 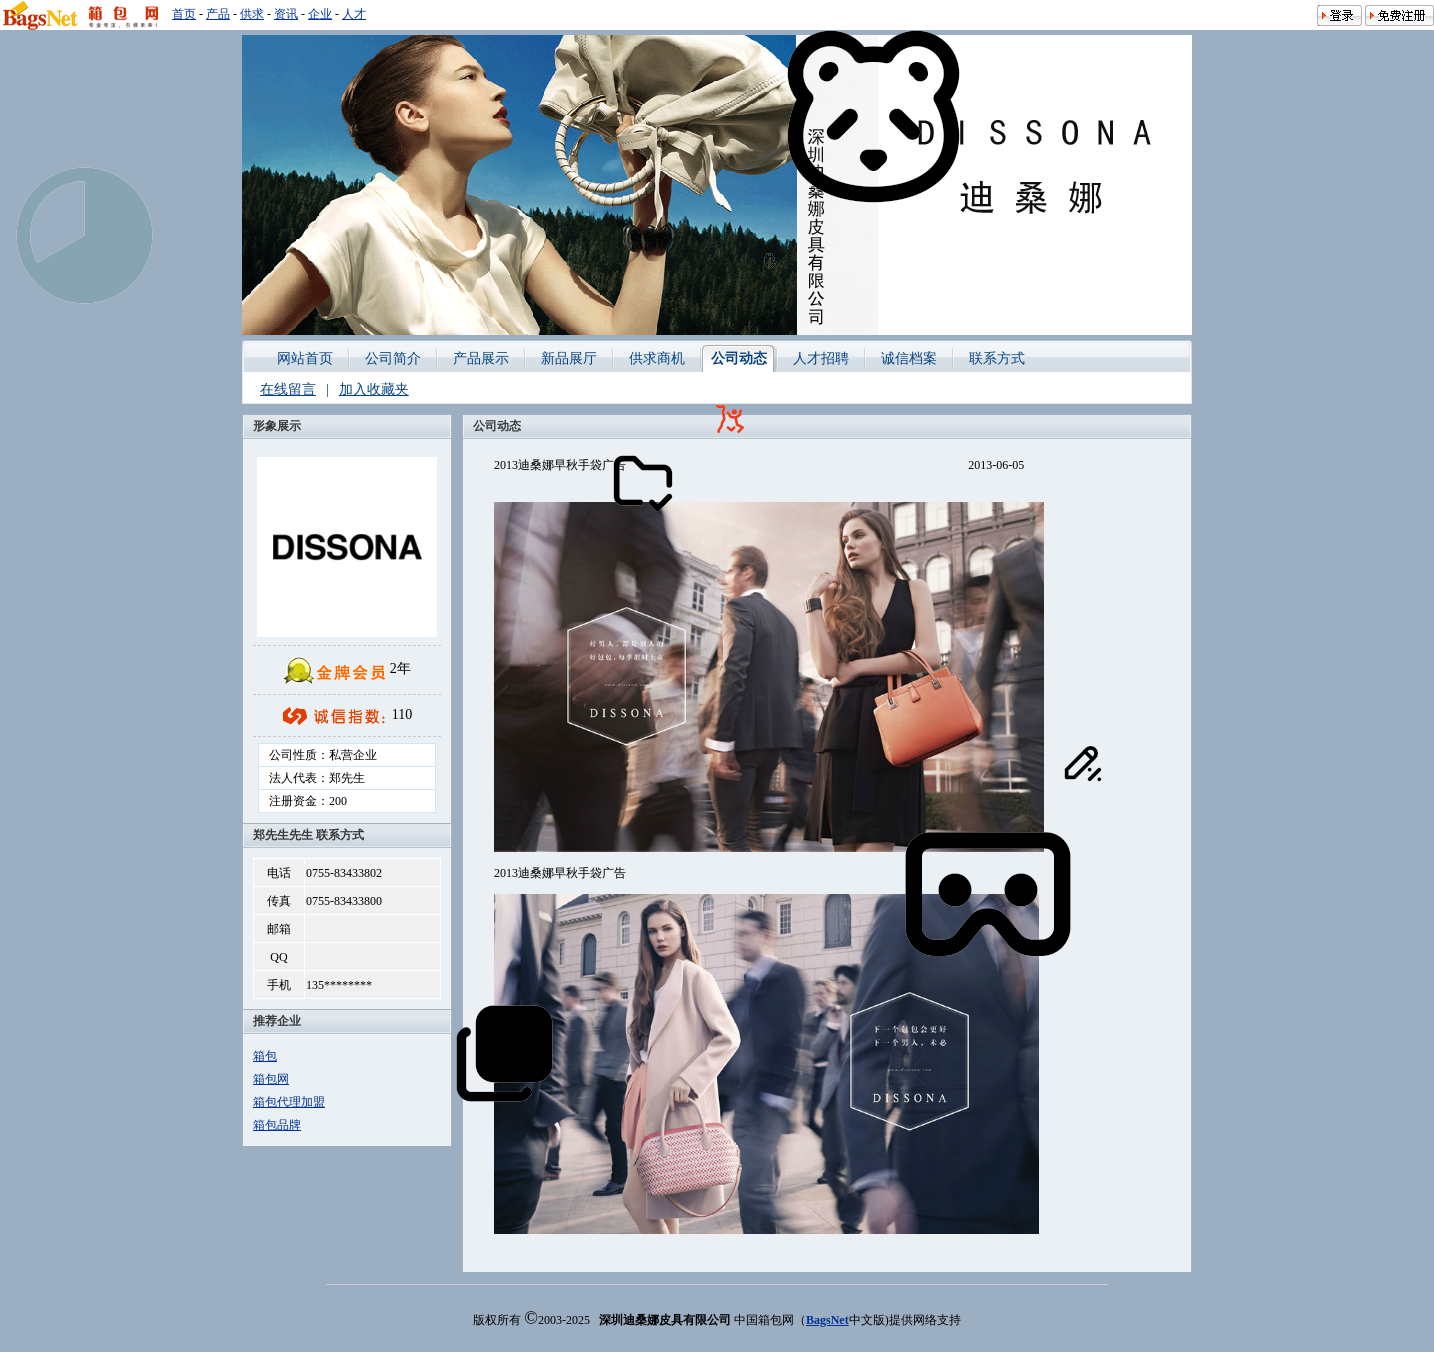 I want to click on indicates 66% progress or completion, so click(x=84, y=235).